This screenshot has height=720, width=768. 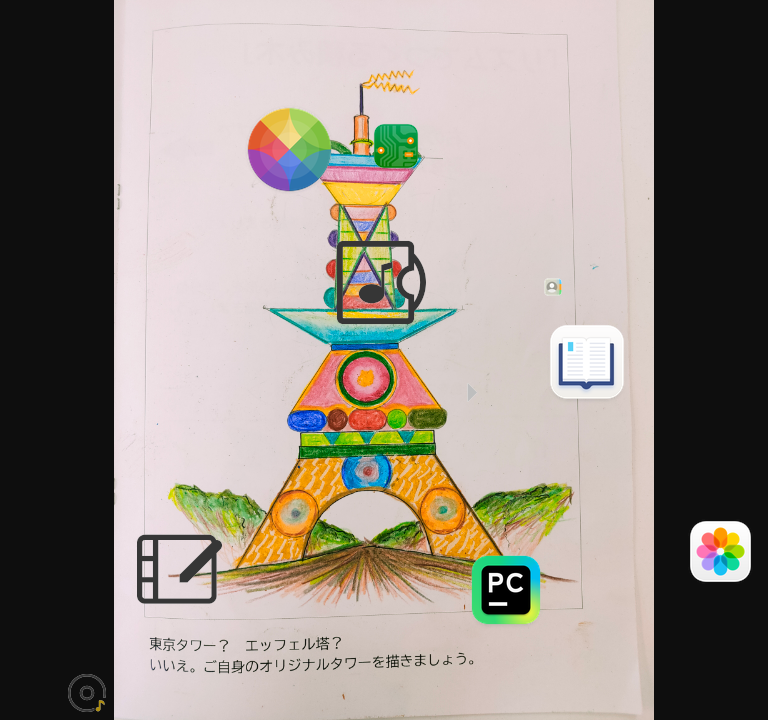 I want to click on open elisa music player, so click(x=378, y=282).